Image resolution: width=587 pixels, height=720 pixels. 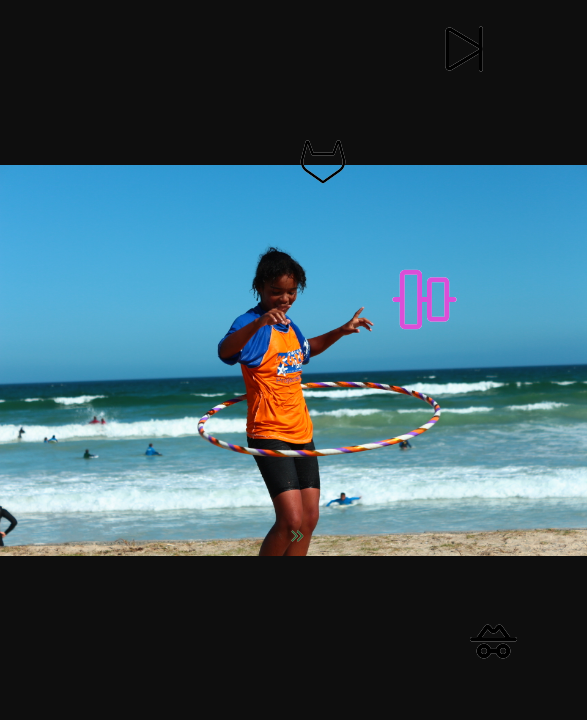 I want to click on open gitlab repository, so click(x=323, y=161).